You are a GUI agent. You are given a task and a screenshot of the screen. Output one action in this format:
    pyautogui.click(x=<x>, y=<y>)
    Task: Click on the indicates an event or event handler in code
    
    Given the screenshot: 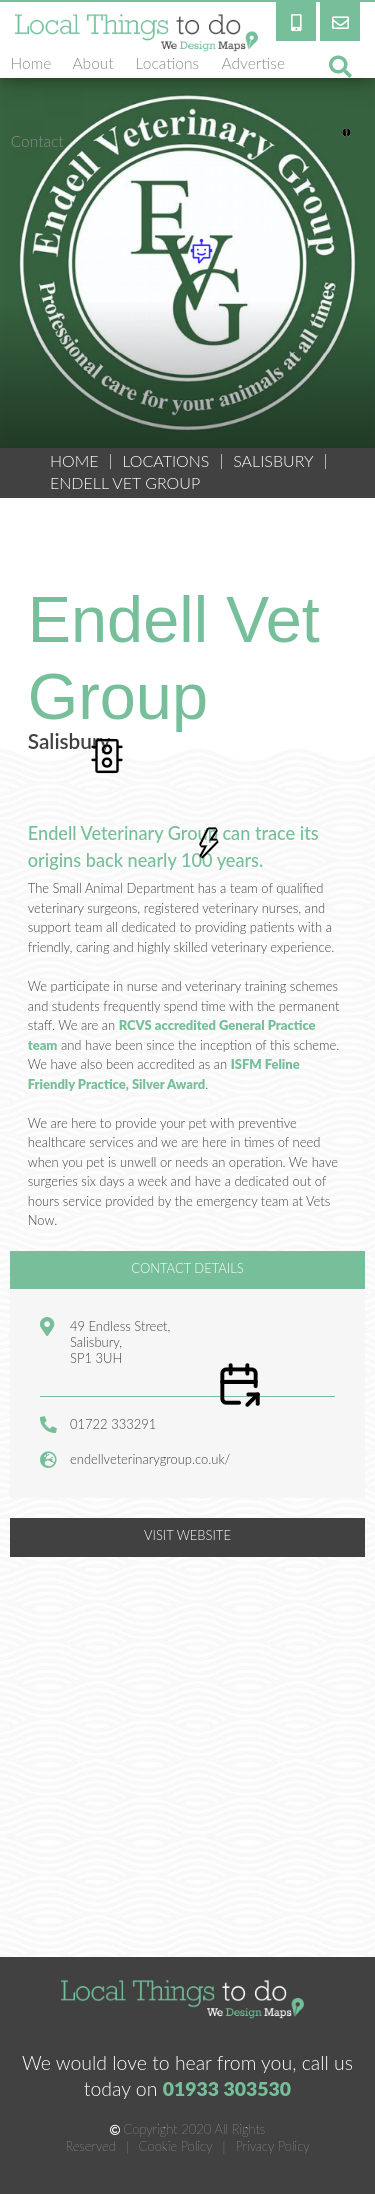 What is the action you would take?
    pyautogui.click(x=208, y=843)
    